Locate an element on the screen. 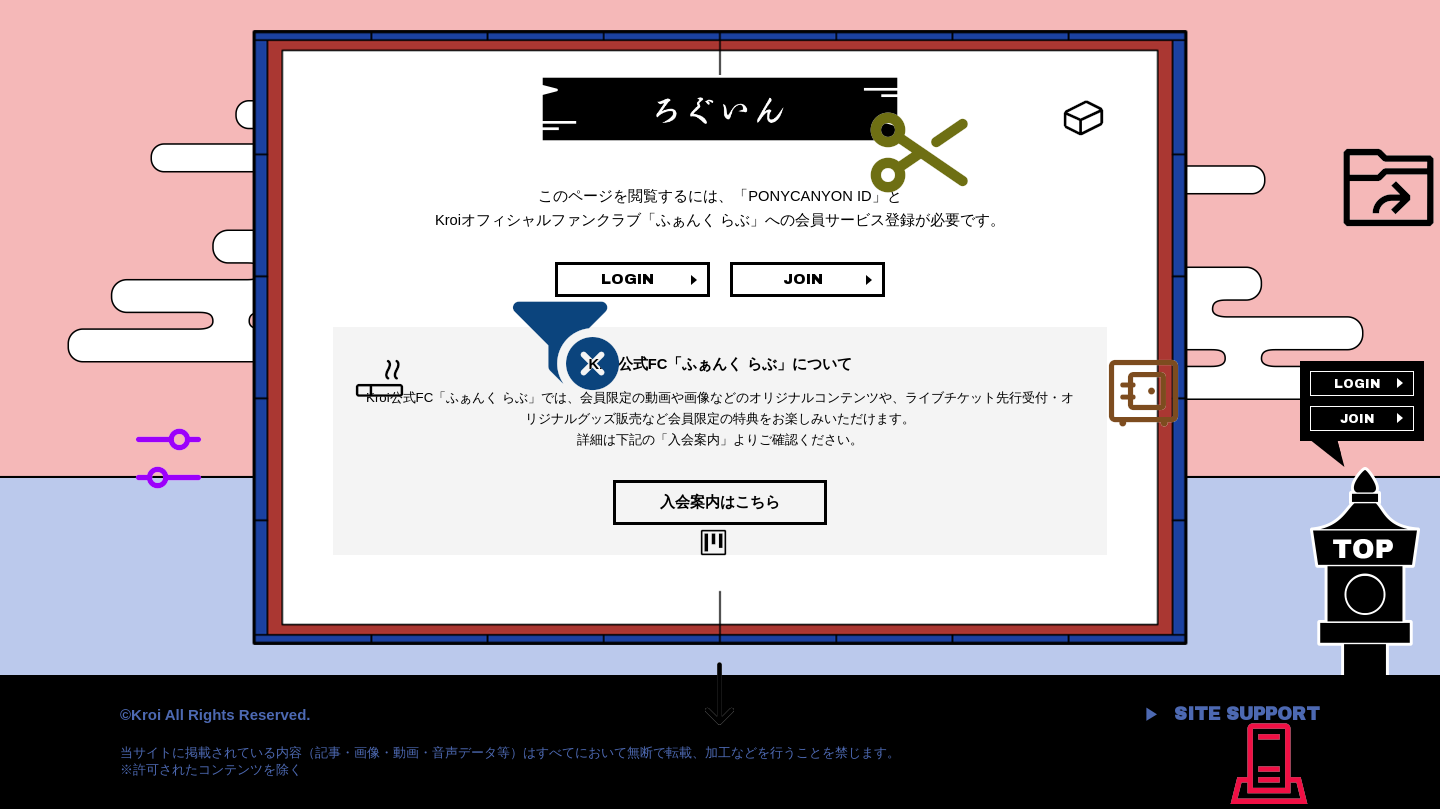 This screenshot has height=809, width=1440. open settings or preferences is located at coordinates (168, 458).